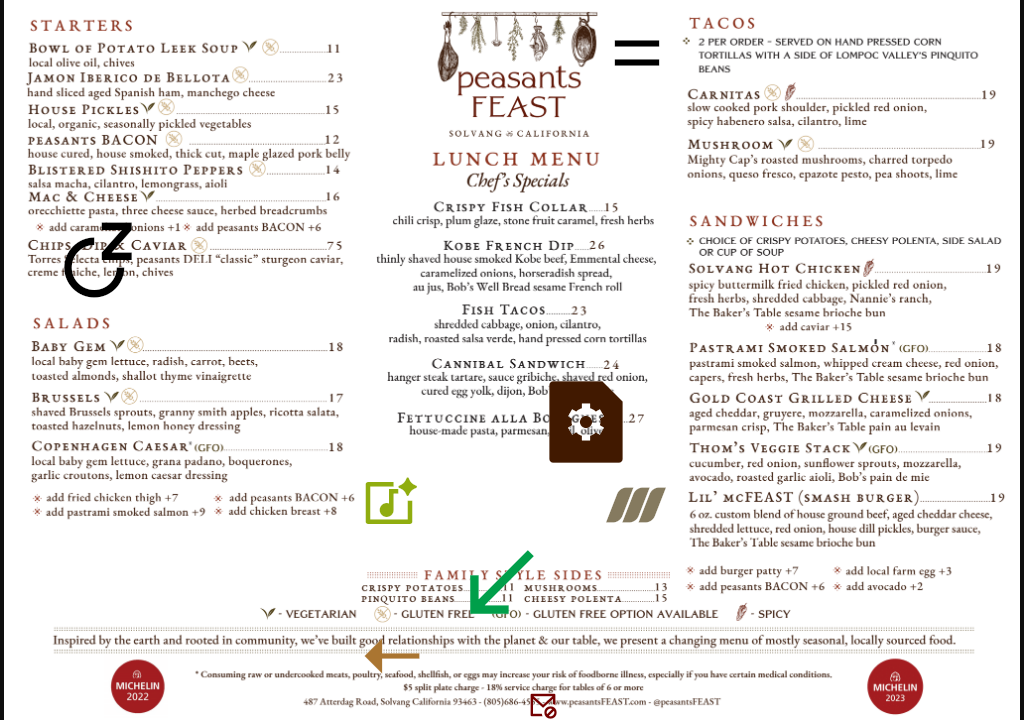 The image size is (1024, 720). Describe the element at coordinates (392, 656) in the screenshot. I see `go back to the previous page` at that location.